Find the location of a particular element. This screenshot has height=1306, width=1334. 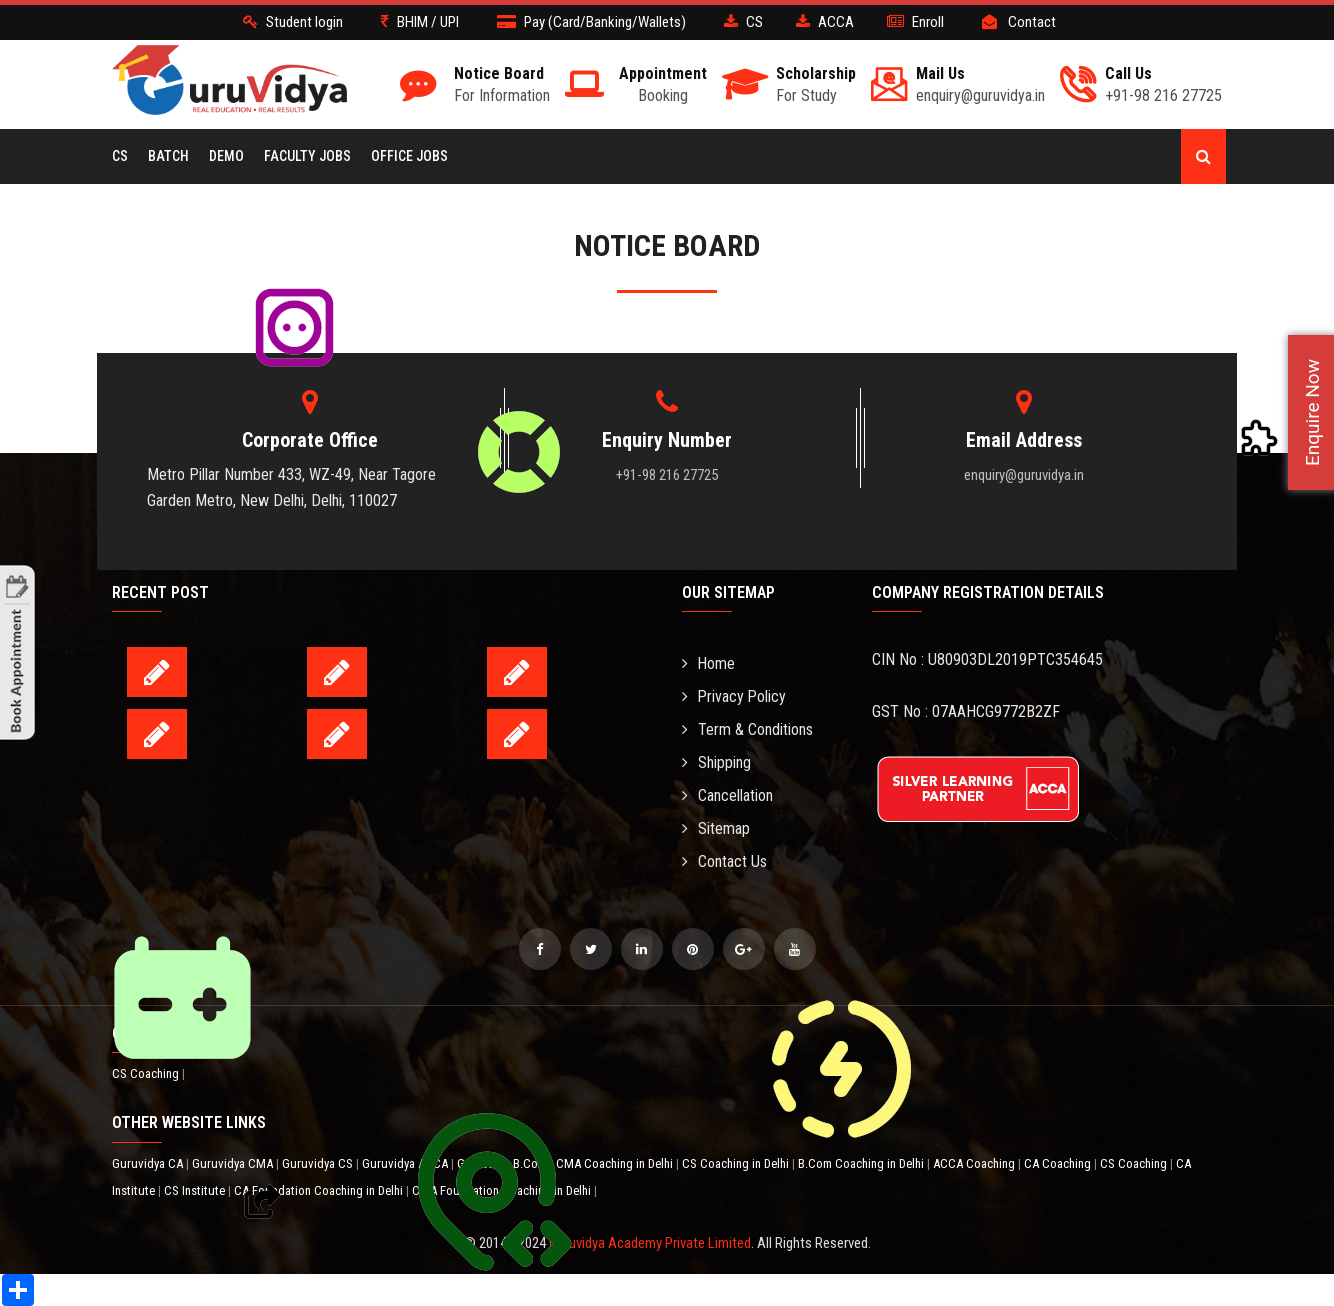

access plugins or extensions is located at coordinates (1259, 437).